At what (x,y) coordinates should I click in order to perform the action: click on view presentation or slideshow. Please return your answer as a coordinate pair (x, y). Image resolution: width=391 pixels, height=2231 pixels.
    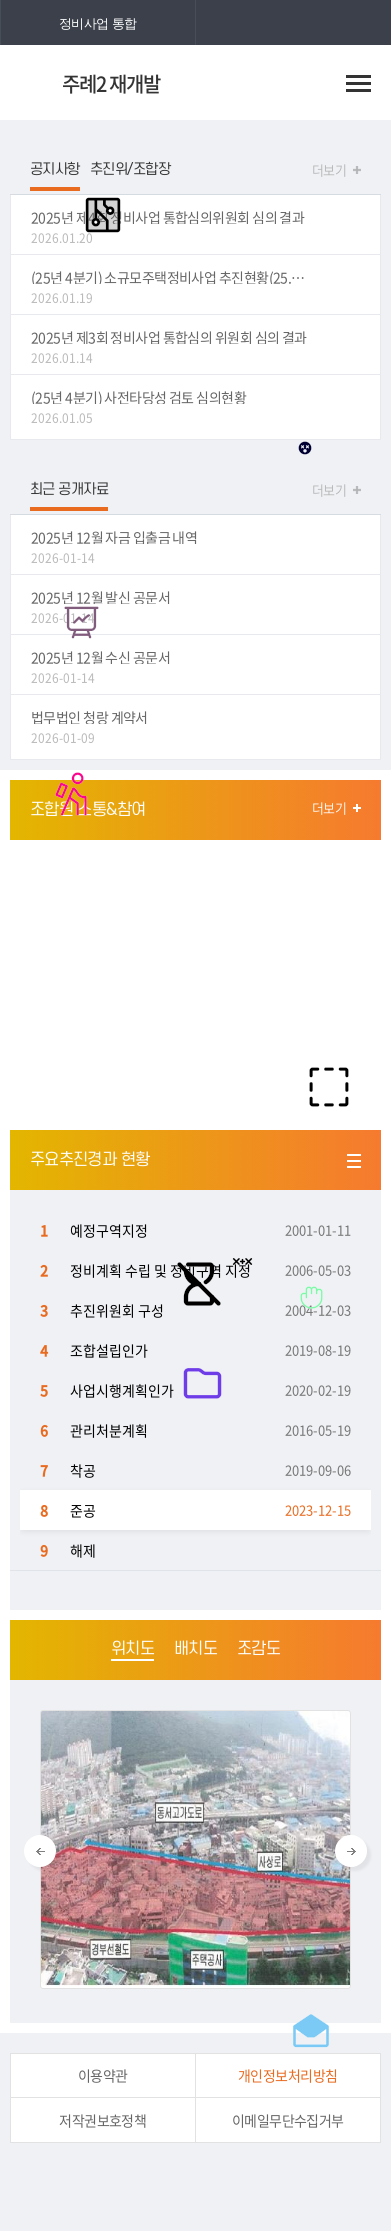
    Looking at the image, I should click on (81, 622).